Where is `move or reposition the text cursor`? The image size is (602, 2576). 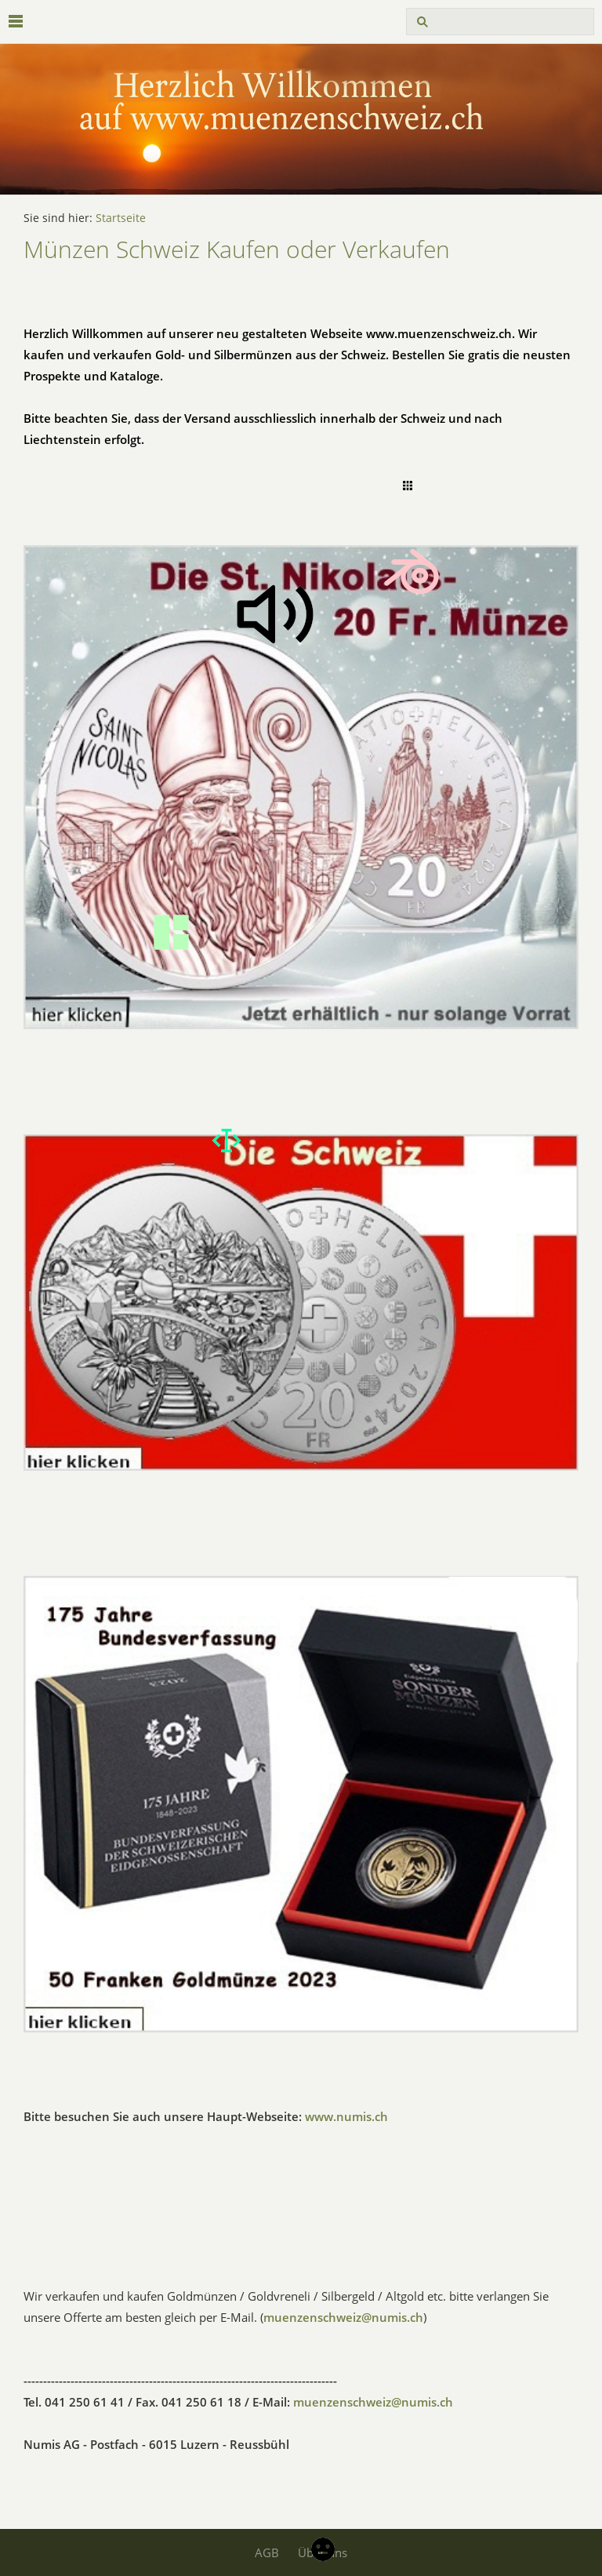 move or reposition the text cursor is located at coordinates (227, 1141).